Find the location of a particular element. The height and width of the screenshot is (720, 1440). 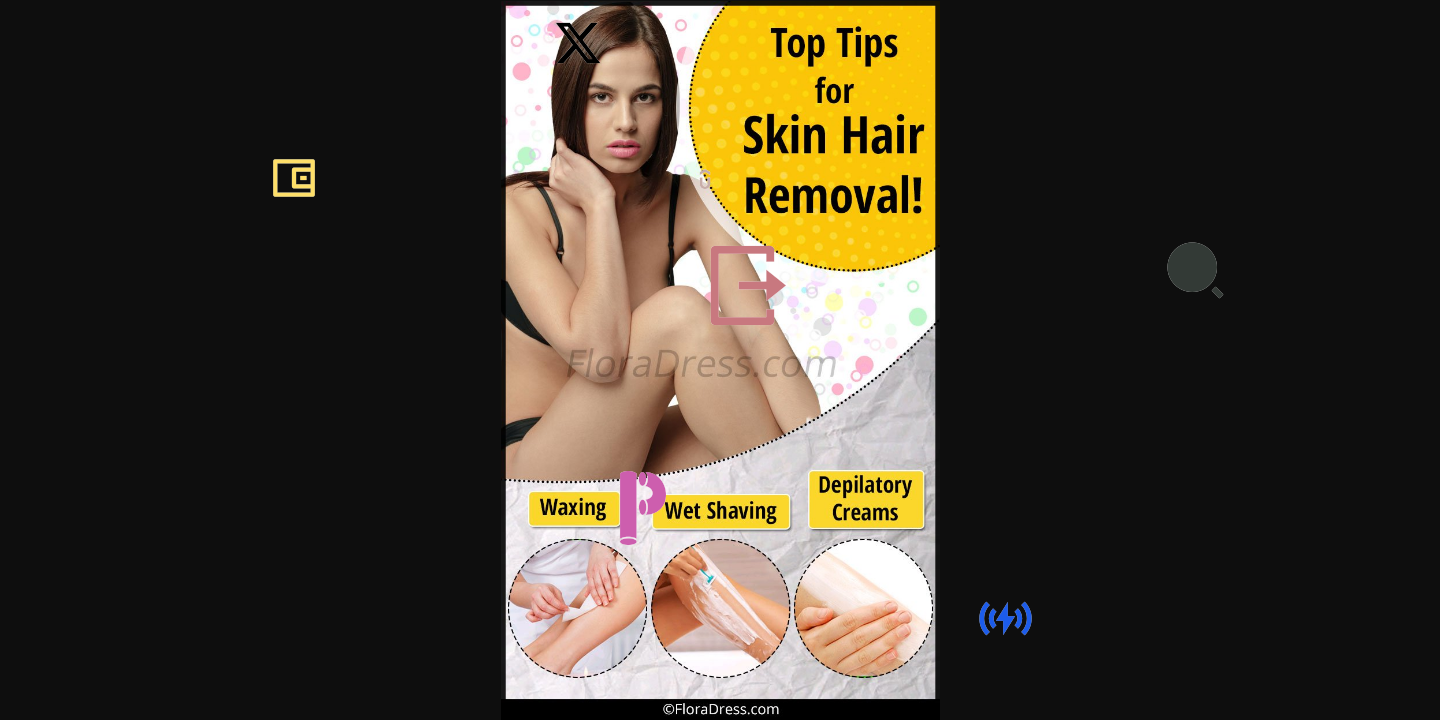

search for content or items is located at coordinates (1195, 270).